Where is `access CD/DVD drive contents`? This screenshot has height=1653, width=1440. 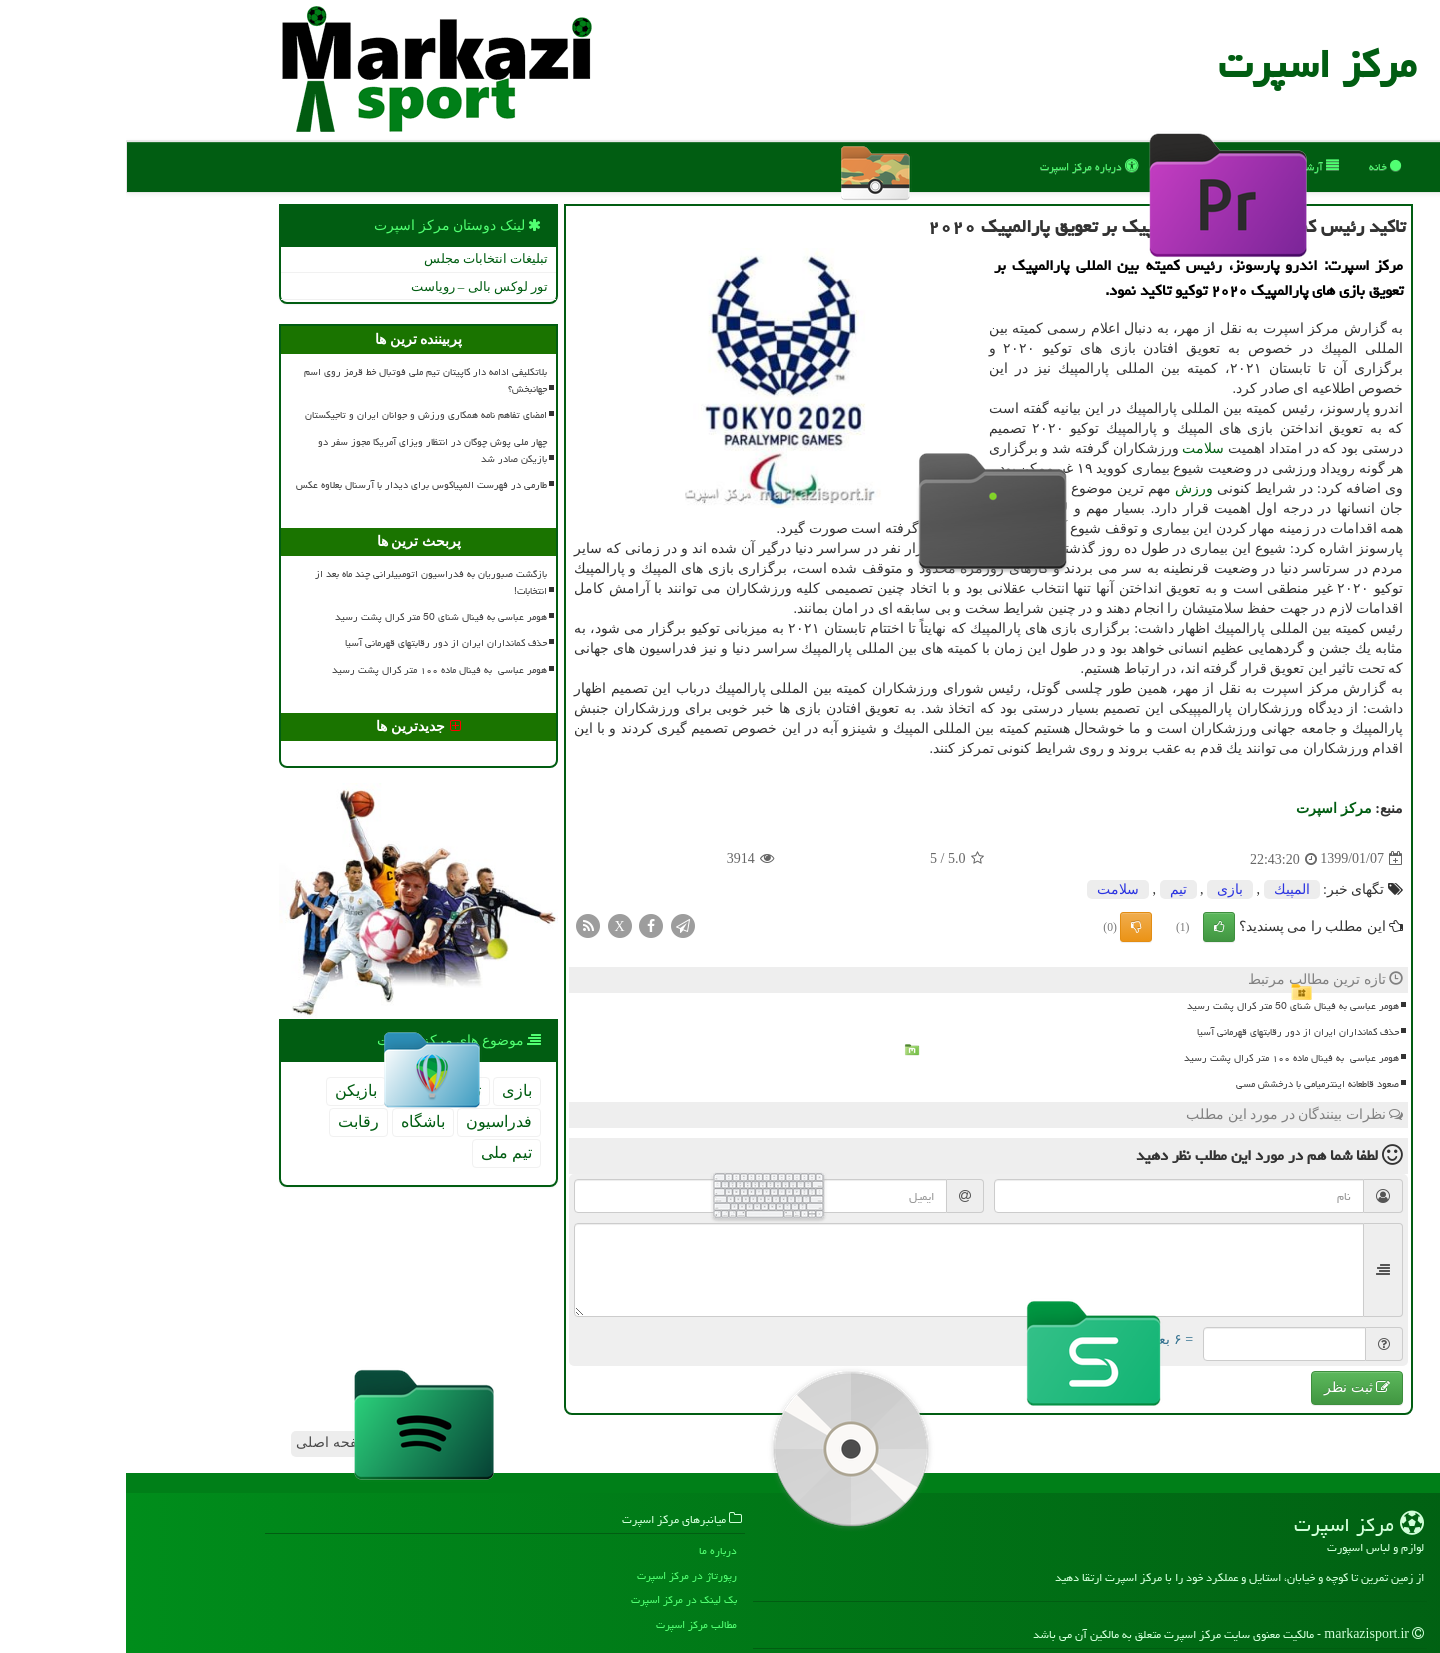
access CD/DVD drive contents is located at coordinates (851, 1449).